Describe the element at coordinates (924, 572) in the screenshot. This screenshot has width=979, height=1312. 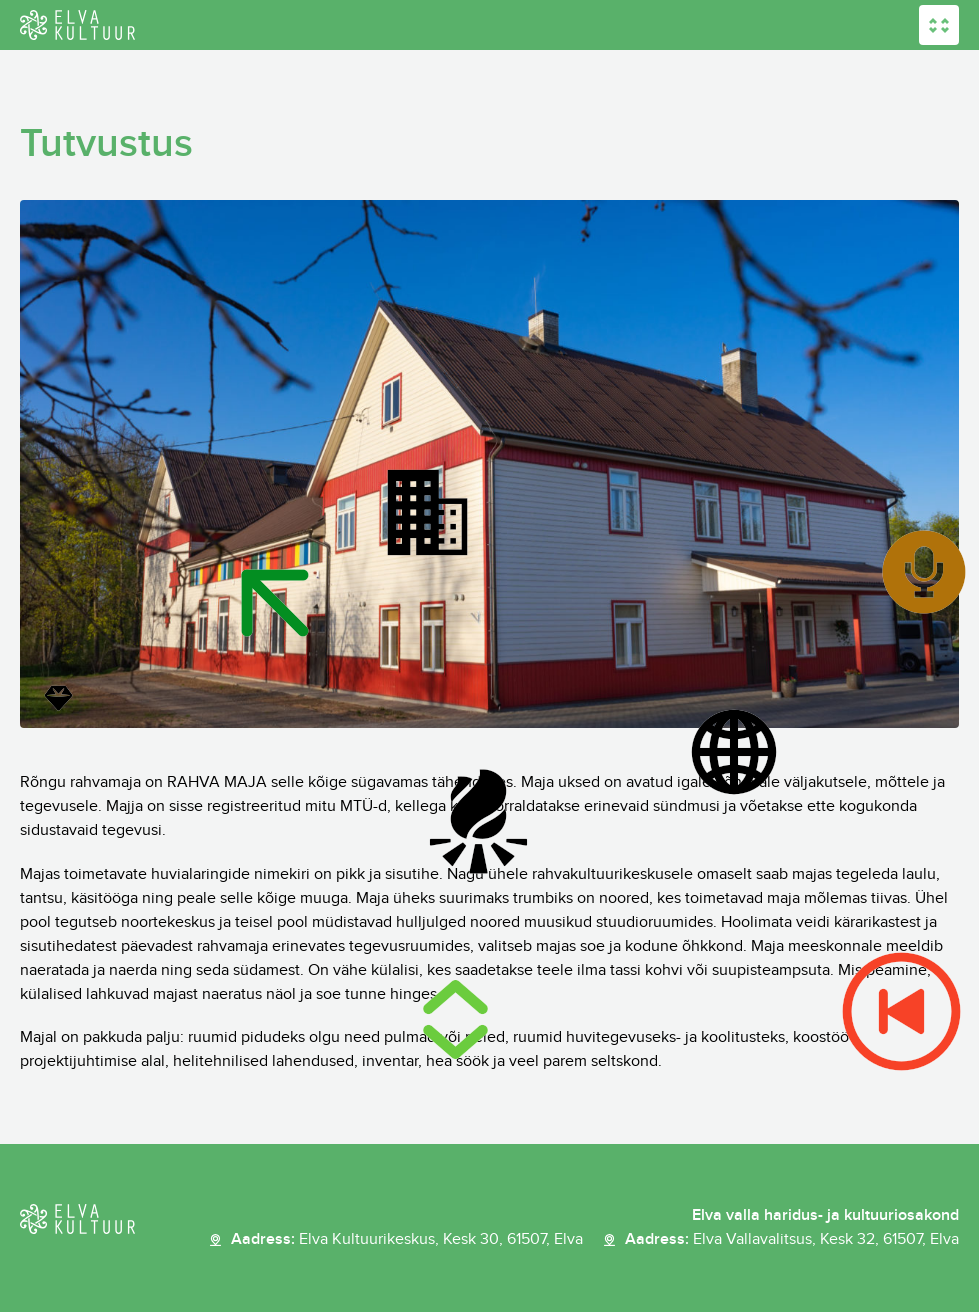
I see `tap to start voice recording` at that location.